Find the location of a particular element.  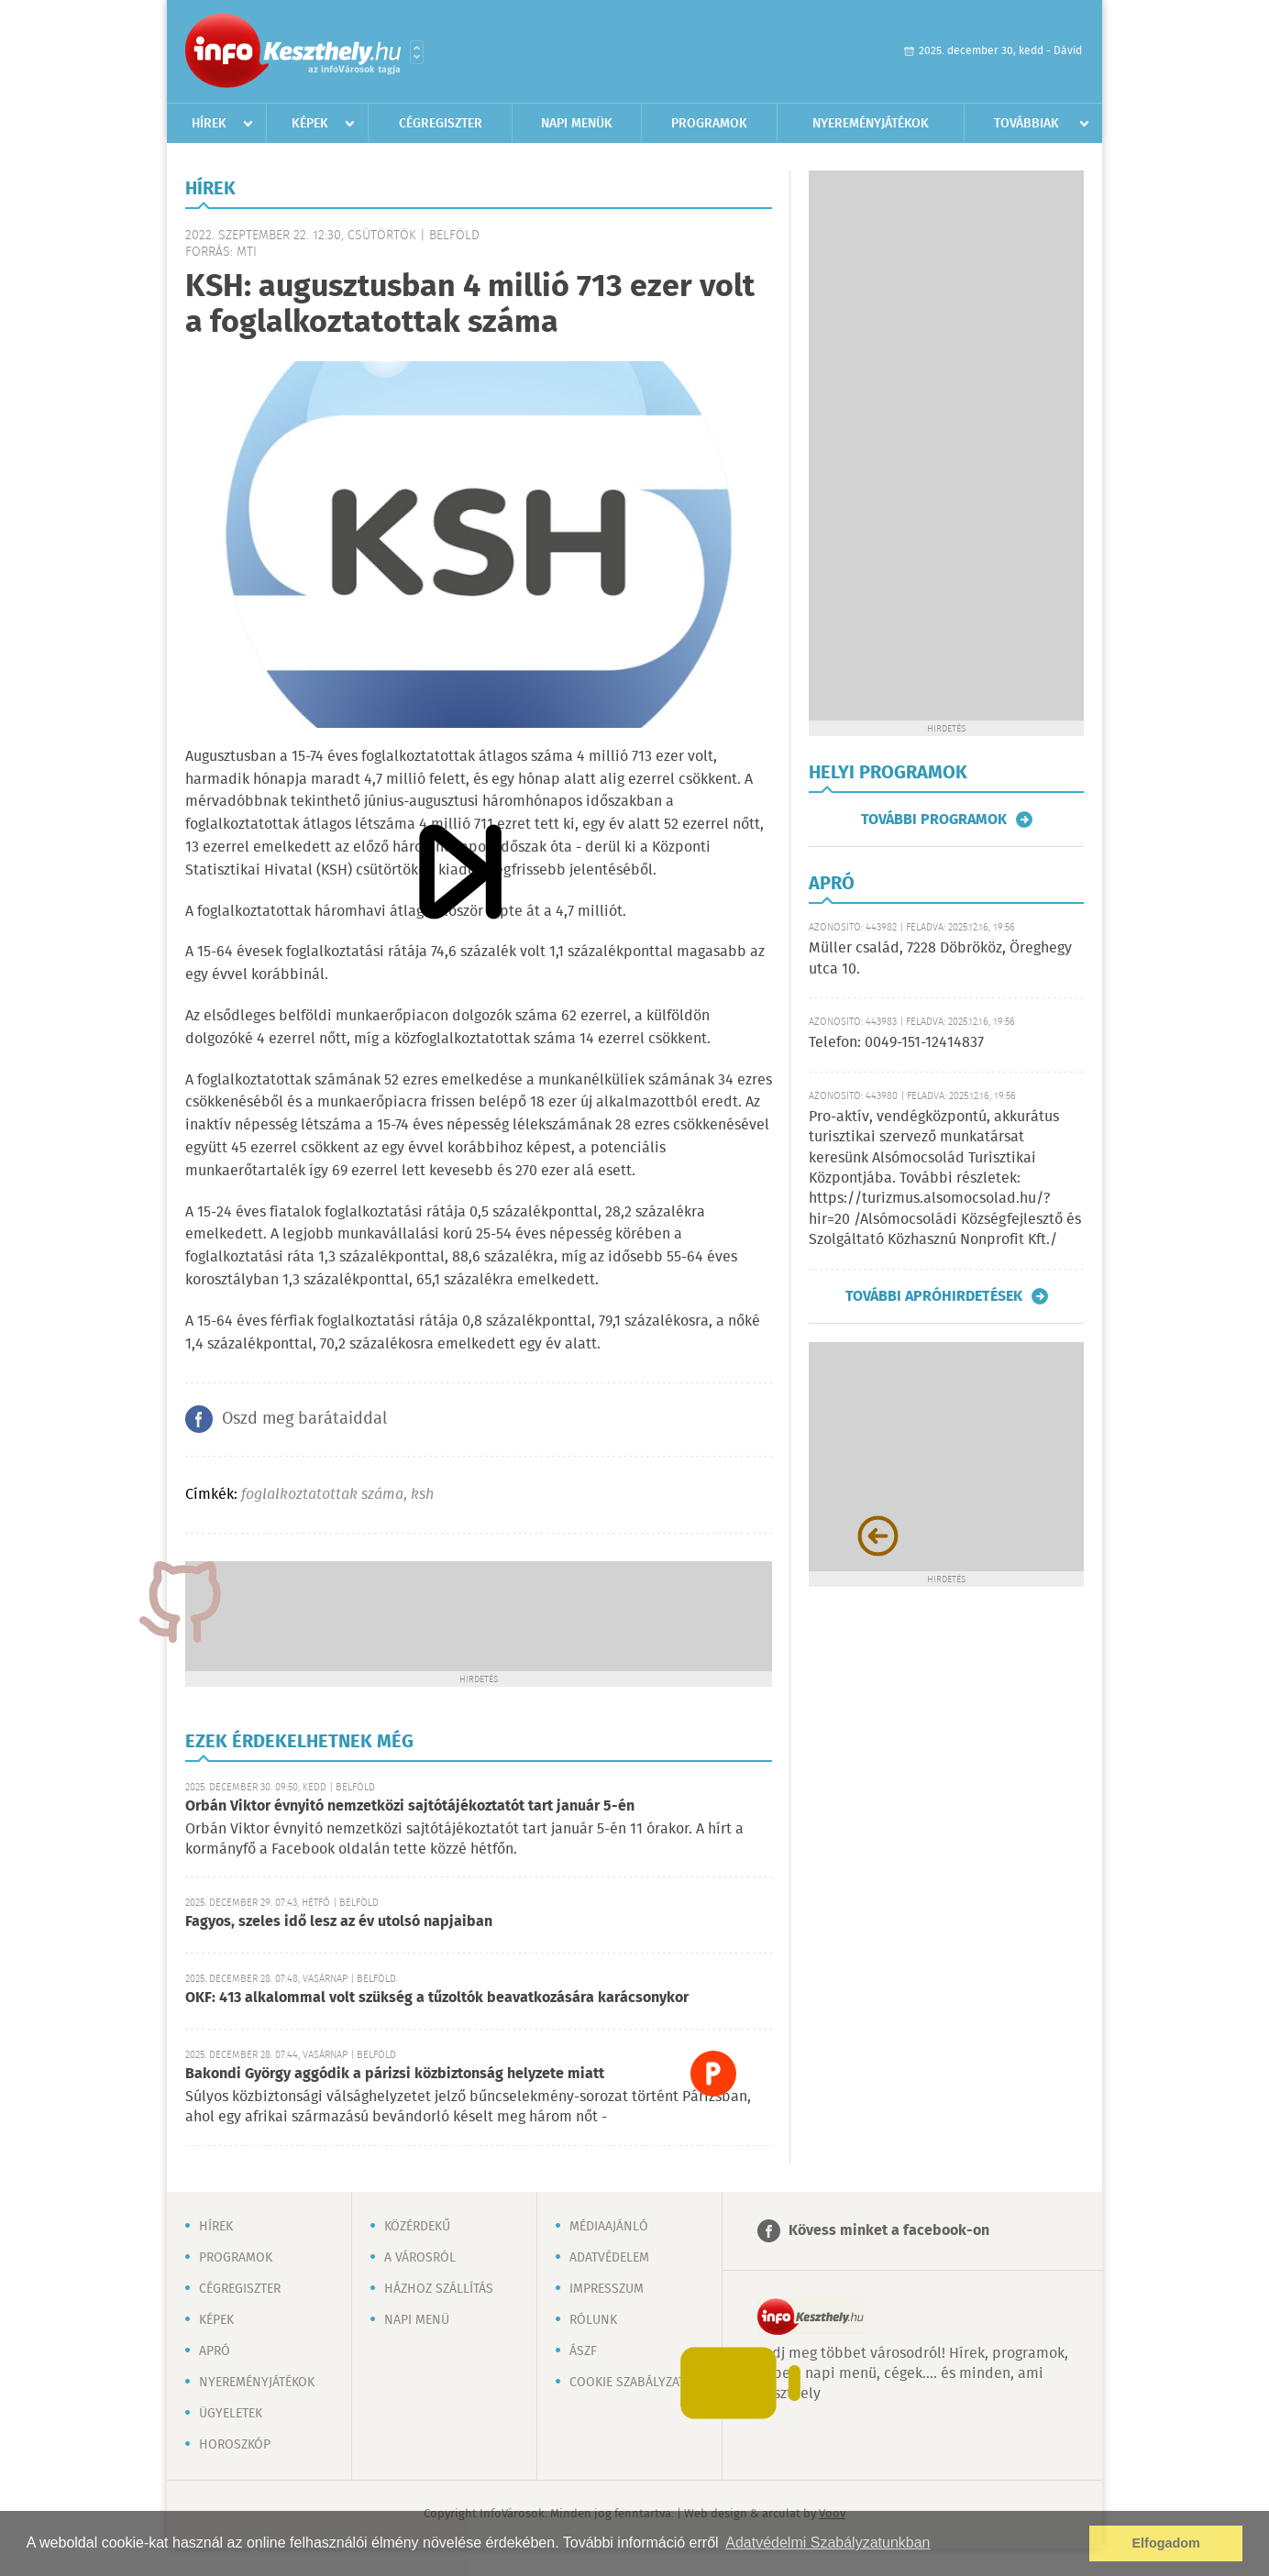

indicates parking available or parking location is located at coordinates (713, 2074).